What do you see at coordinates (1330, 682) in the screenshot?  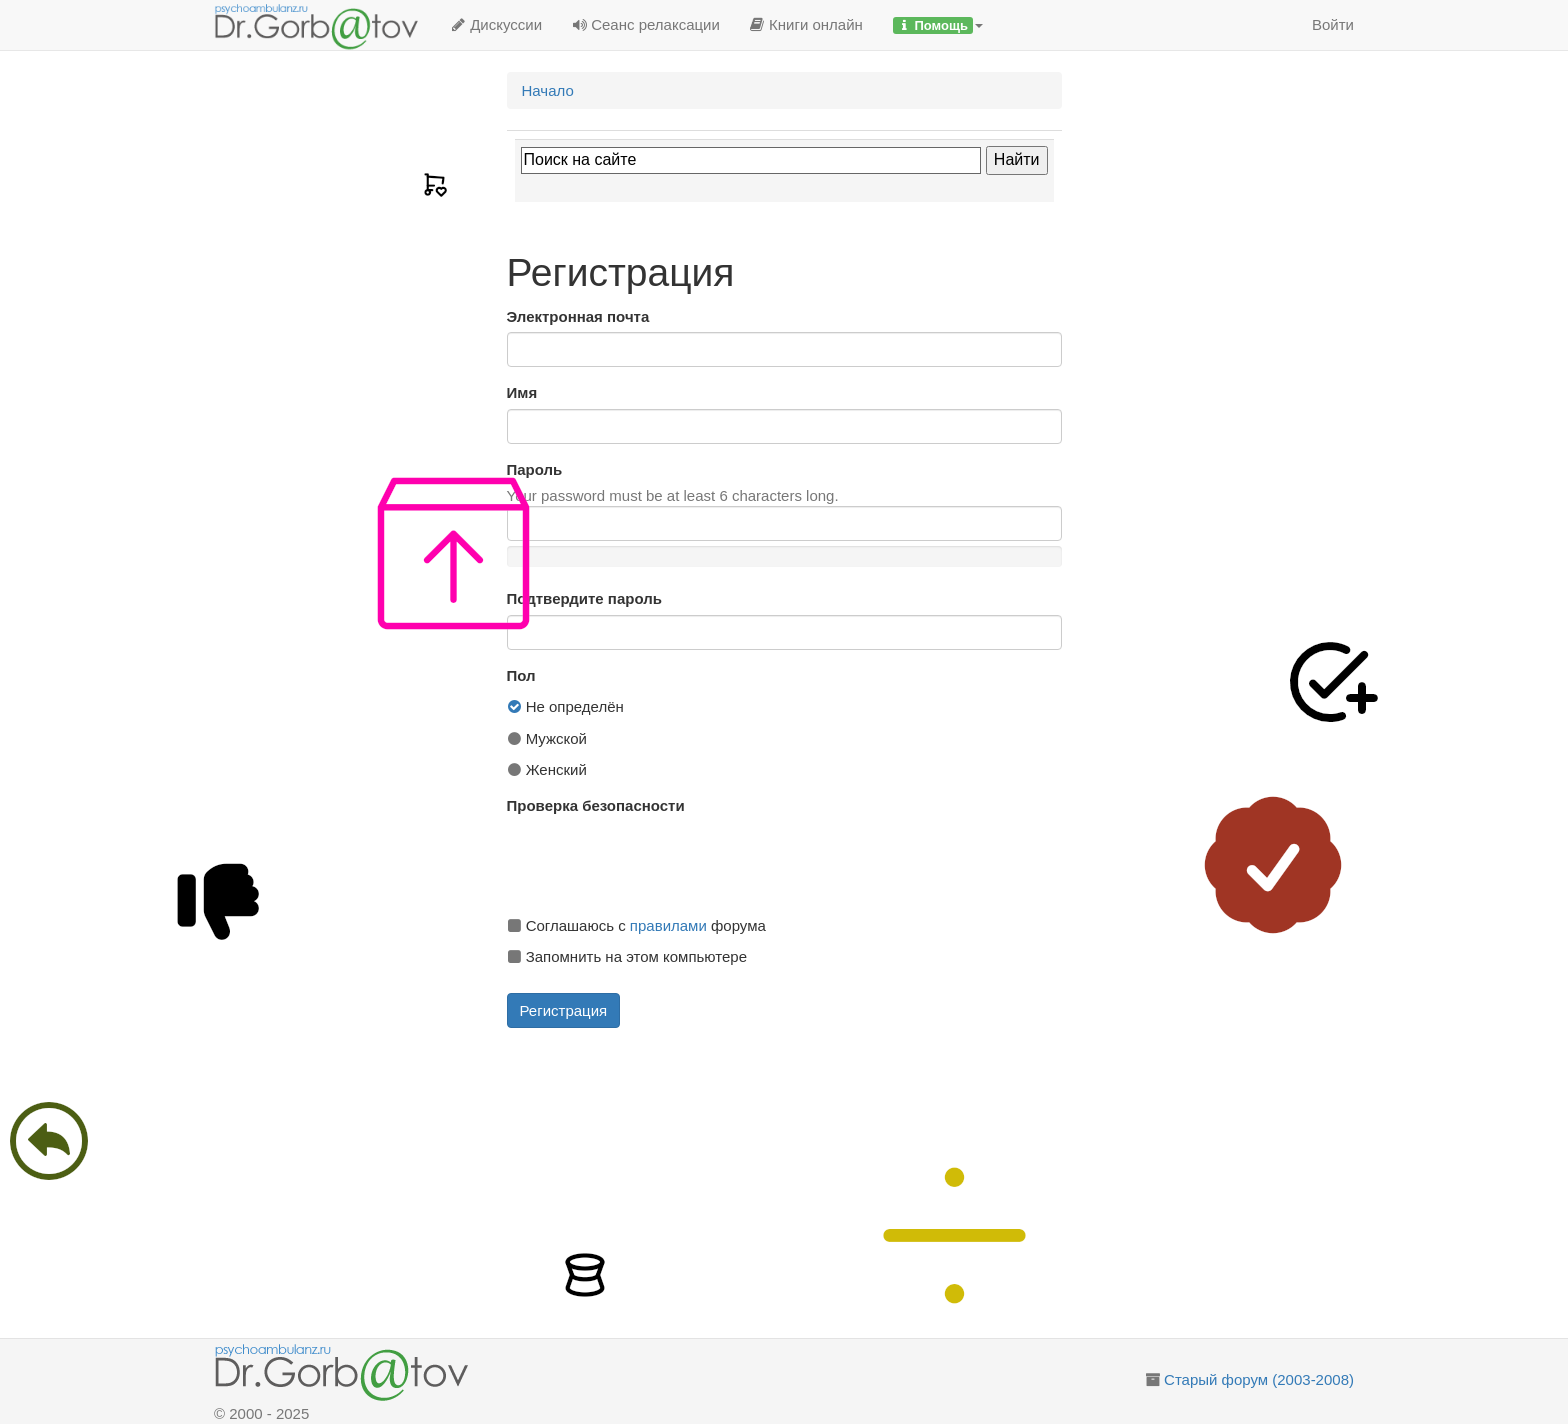 I see `add a new task to your list` at bounding box center [1330, 682].